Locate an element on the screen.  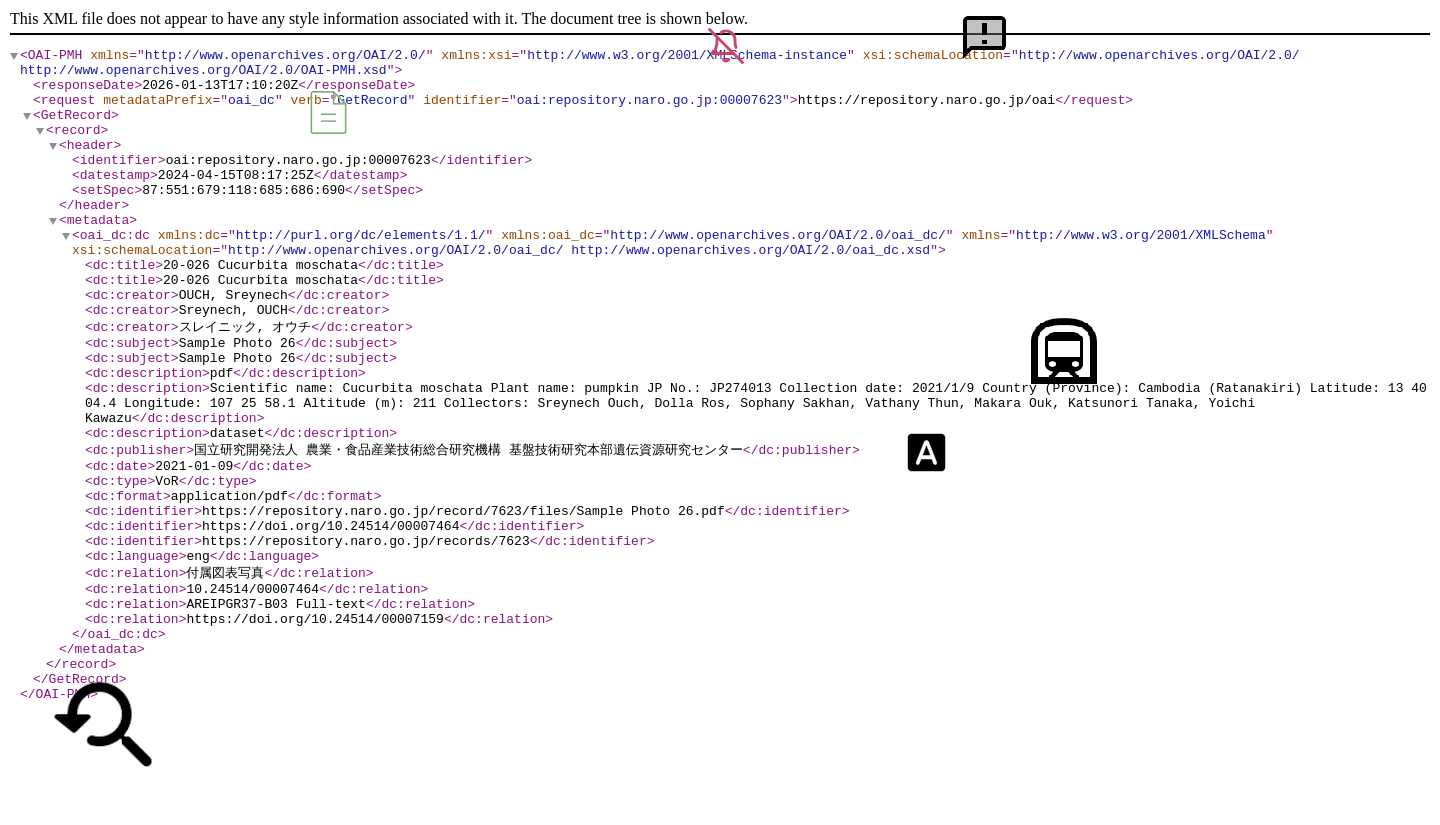
mute notifications is located at coordinates (726, 46).